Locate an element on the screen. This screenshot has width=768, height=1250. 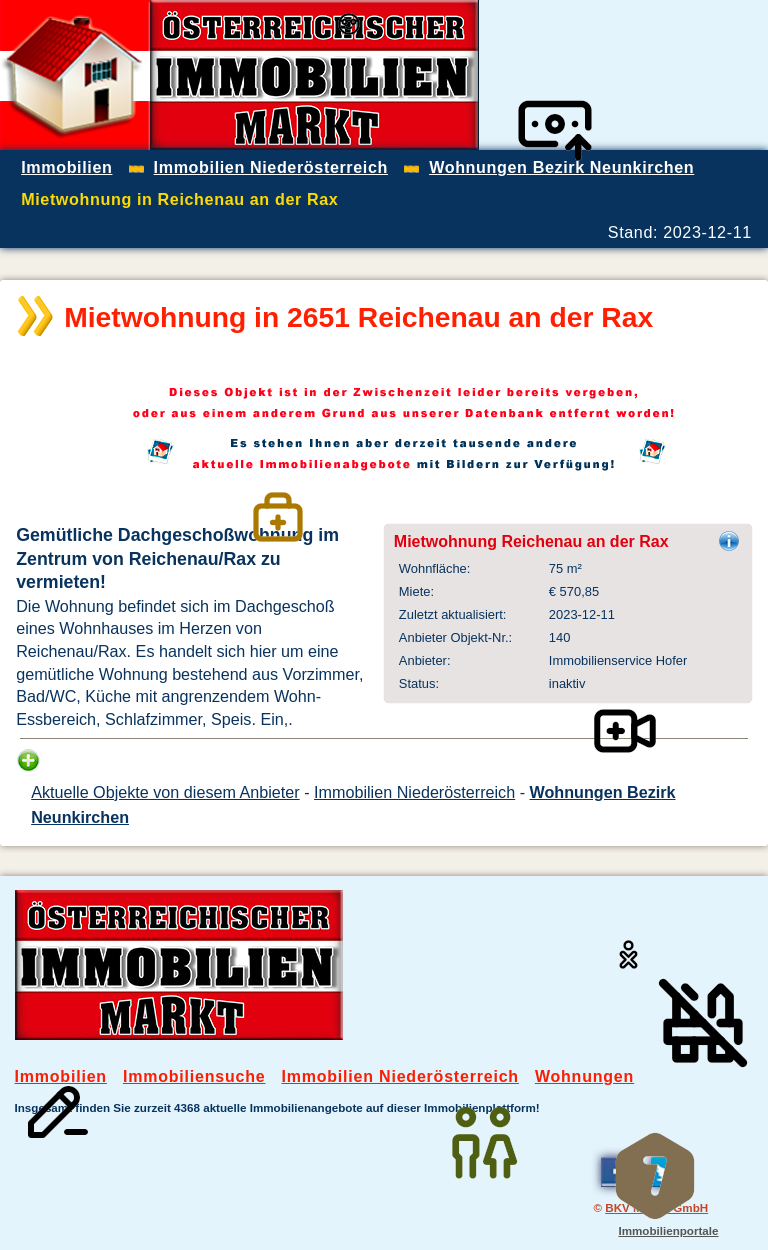
disable boundary or perimeter settings is located at coordinates (703, 1023).